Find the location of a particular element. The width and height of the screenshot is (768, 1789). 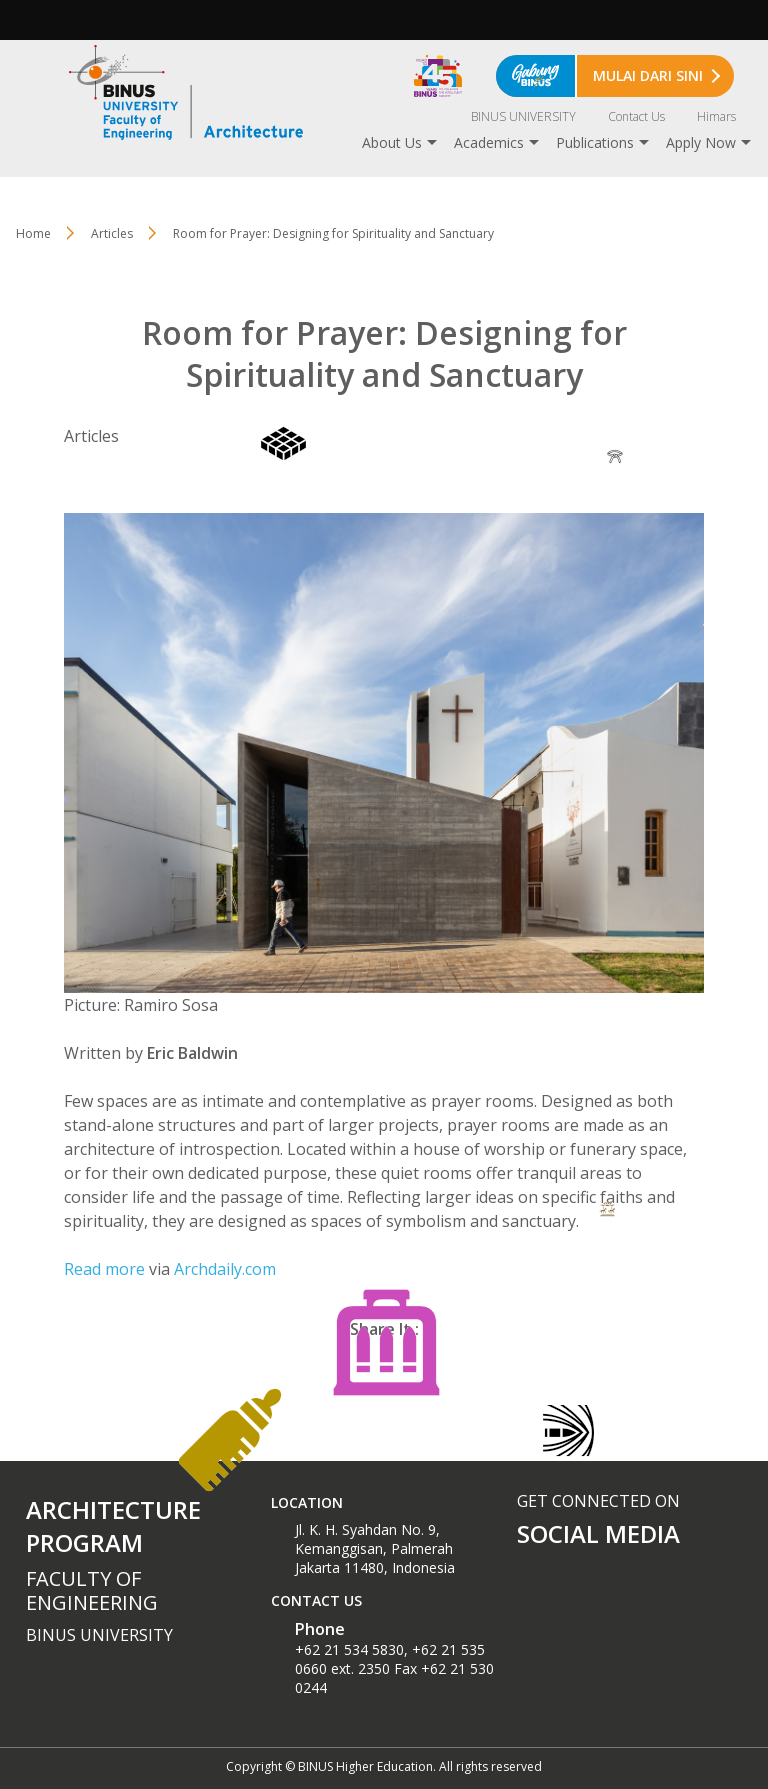

track baby feeding schedule is located at coordinates (230, 1440).